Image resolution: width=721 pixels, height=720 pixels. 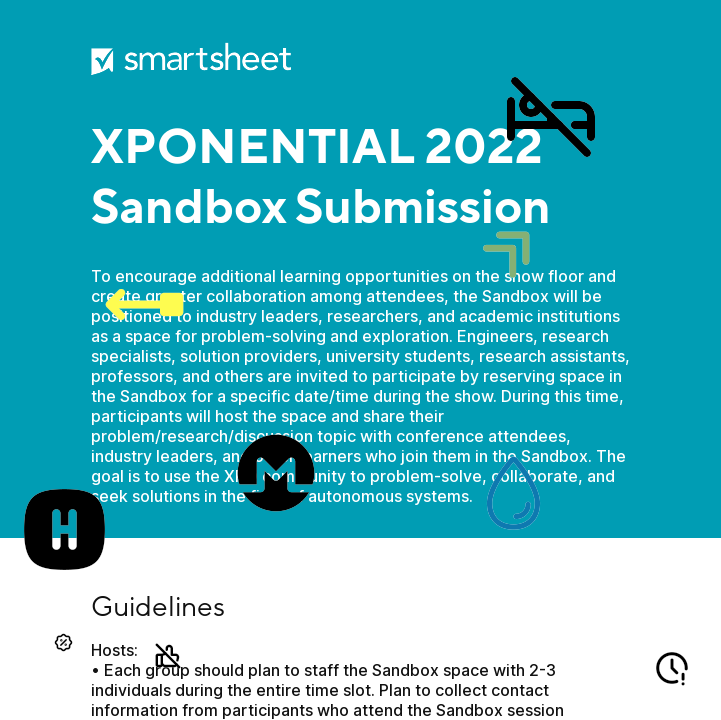 What do you see at coordinates (276, 473) in the screenshot?
I see `view monero cryptocurrency balance` at bounding box center [276, 473].